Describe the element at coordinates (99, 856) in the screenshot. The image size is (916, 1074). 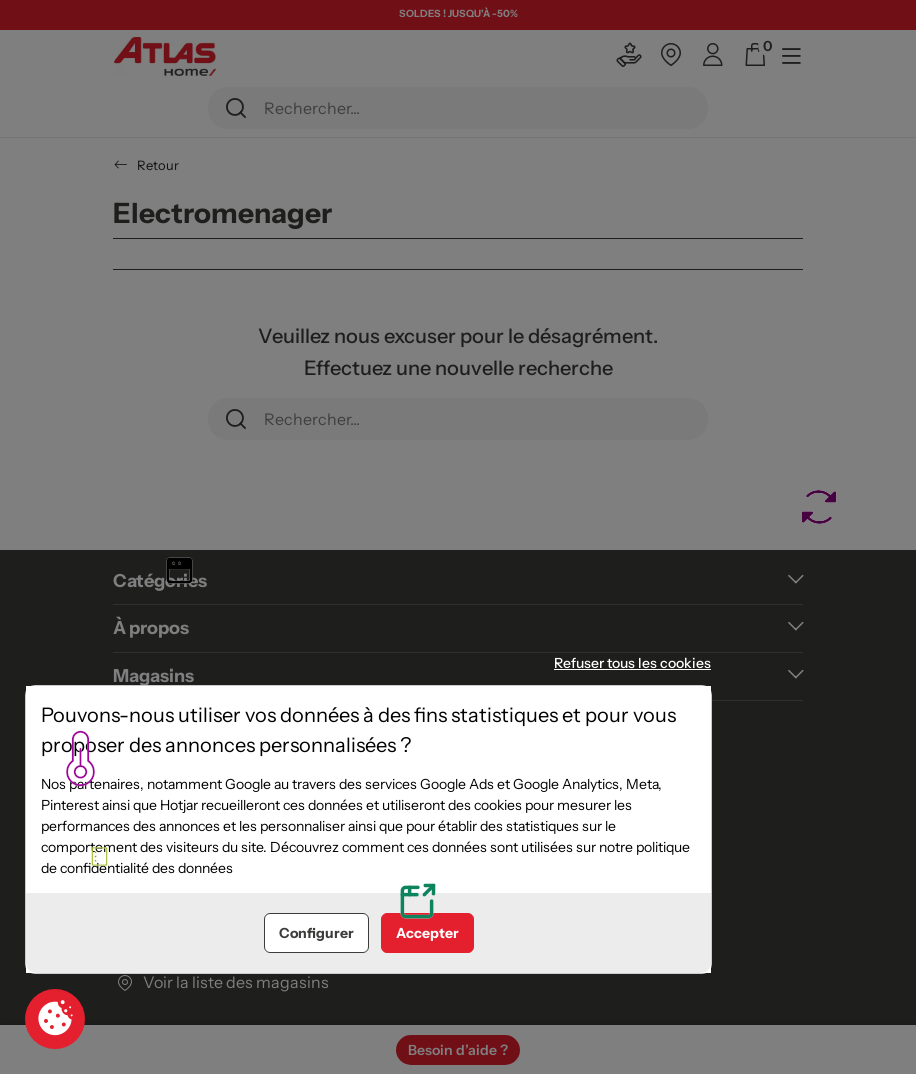
I see `view screenplay or script documents` at that location.